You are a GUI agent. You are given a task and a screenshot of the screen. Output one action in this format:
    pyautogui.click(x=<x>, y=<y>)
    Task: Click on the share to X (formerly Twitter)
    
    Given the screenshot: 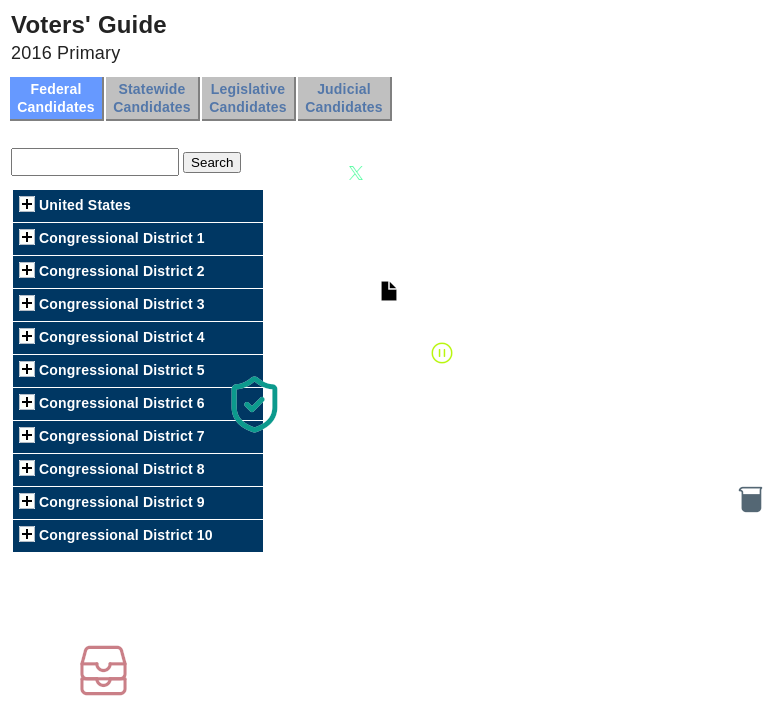 What is the action you would take?
    pyautogui.click(x=356, y=173)
    